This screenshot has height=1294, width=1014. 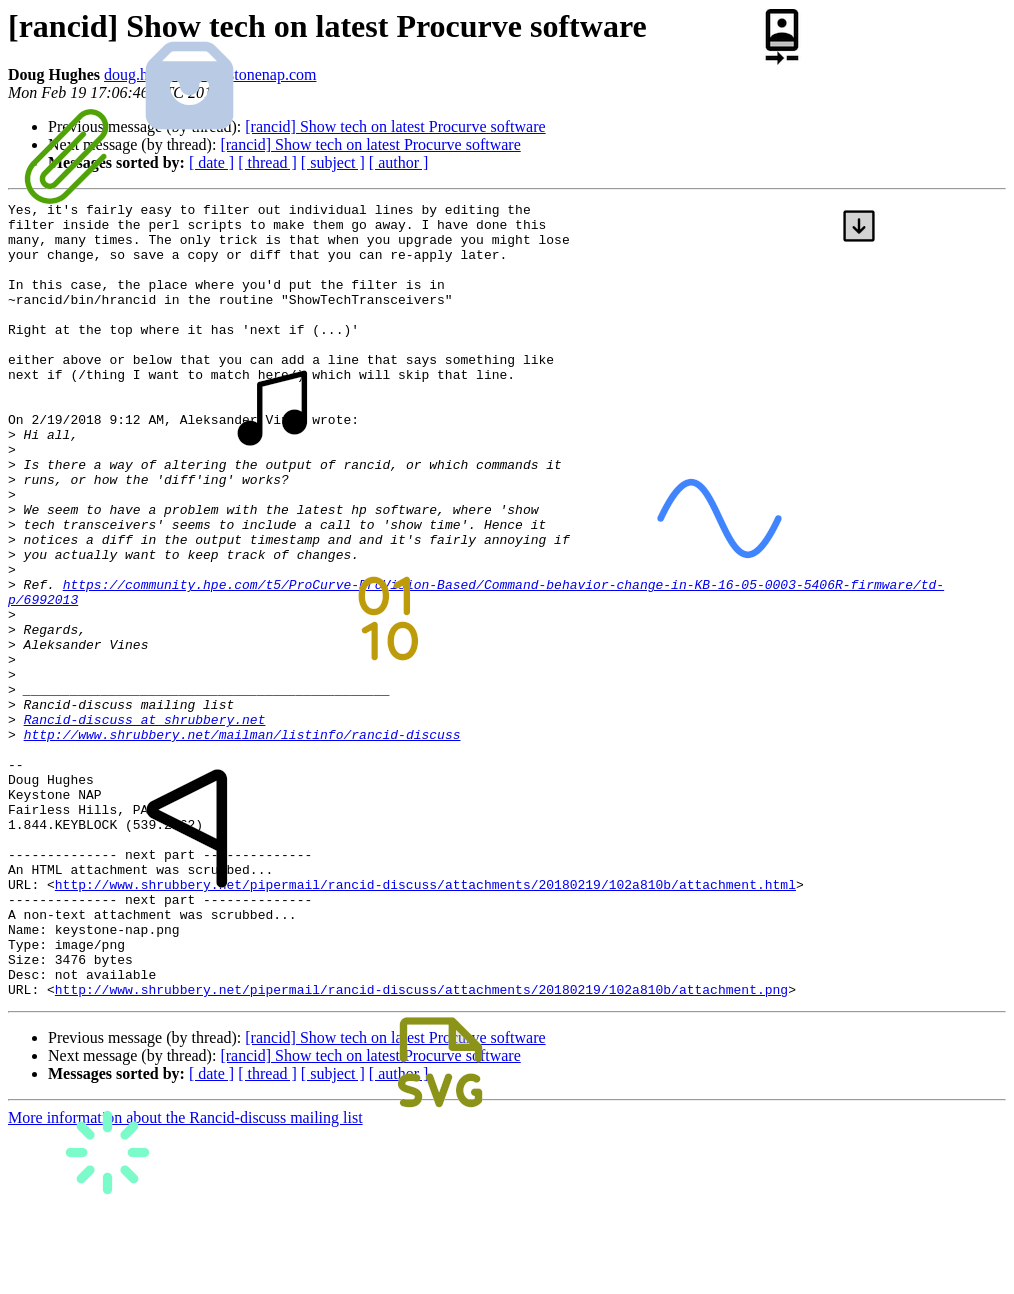 What do you see at coordinates (782, 37) in the screenshot?
I see `switch to front-facing camera` at bounding box center [782, 37].